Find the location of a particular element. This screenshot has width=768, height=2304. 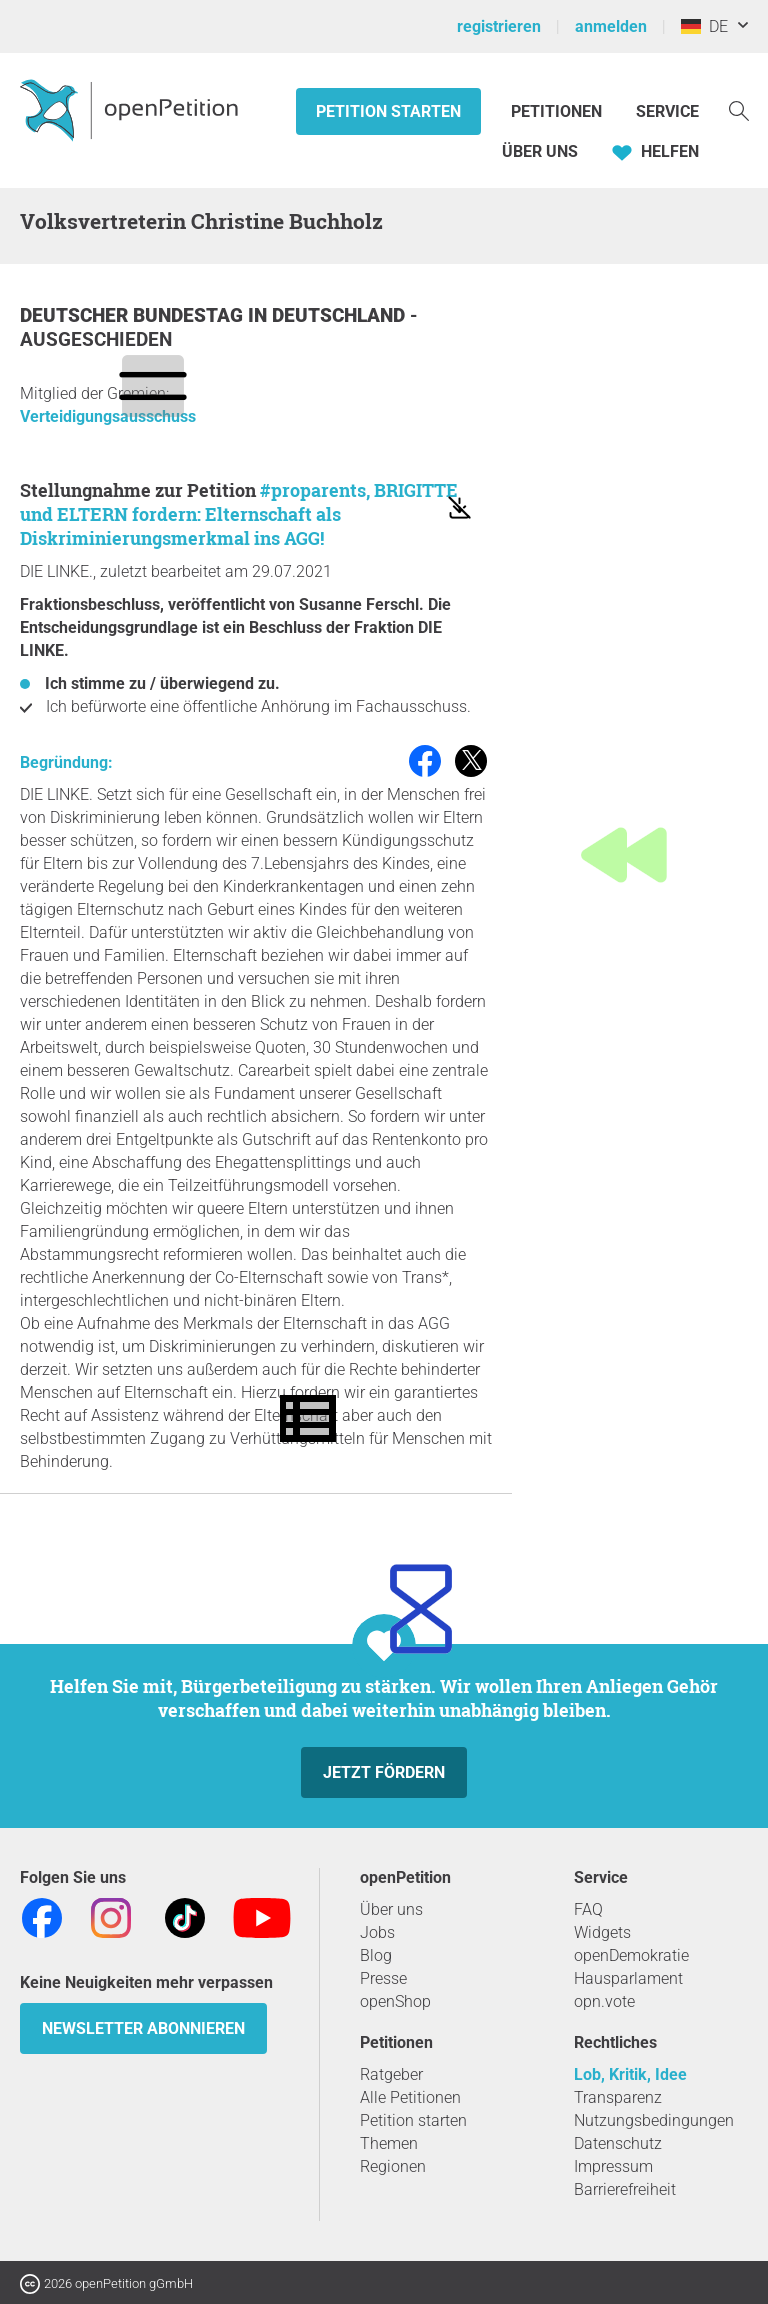

switch to list view is located at coordinates (309, 1418).